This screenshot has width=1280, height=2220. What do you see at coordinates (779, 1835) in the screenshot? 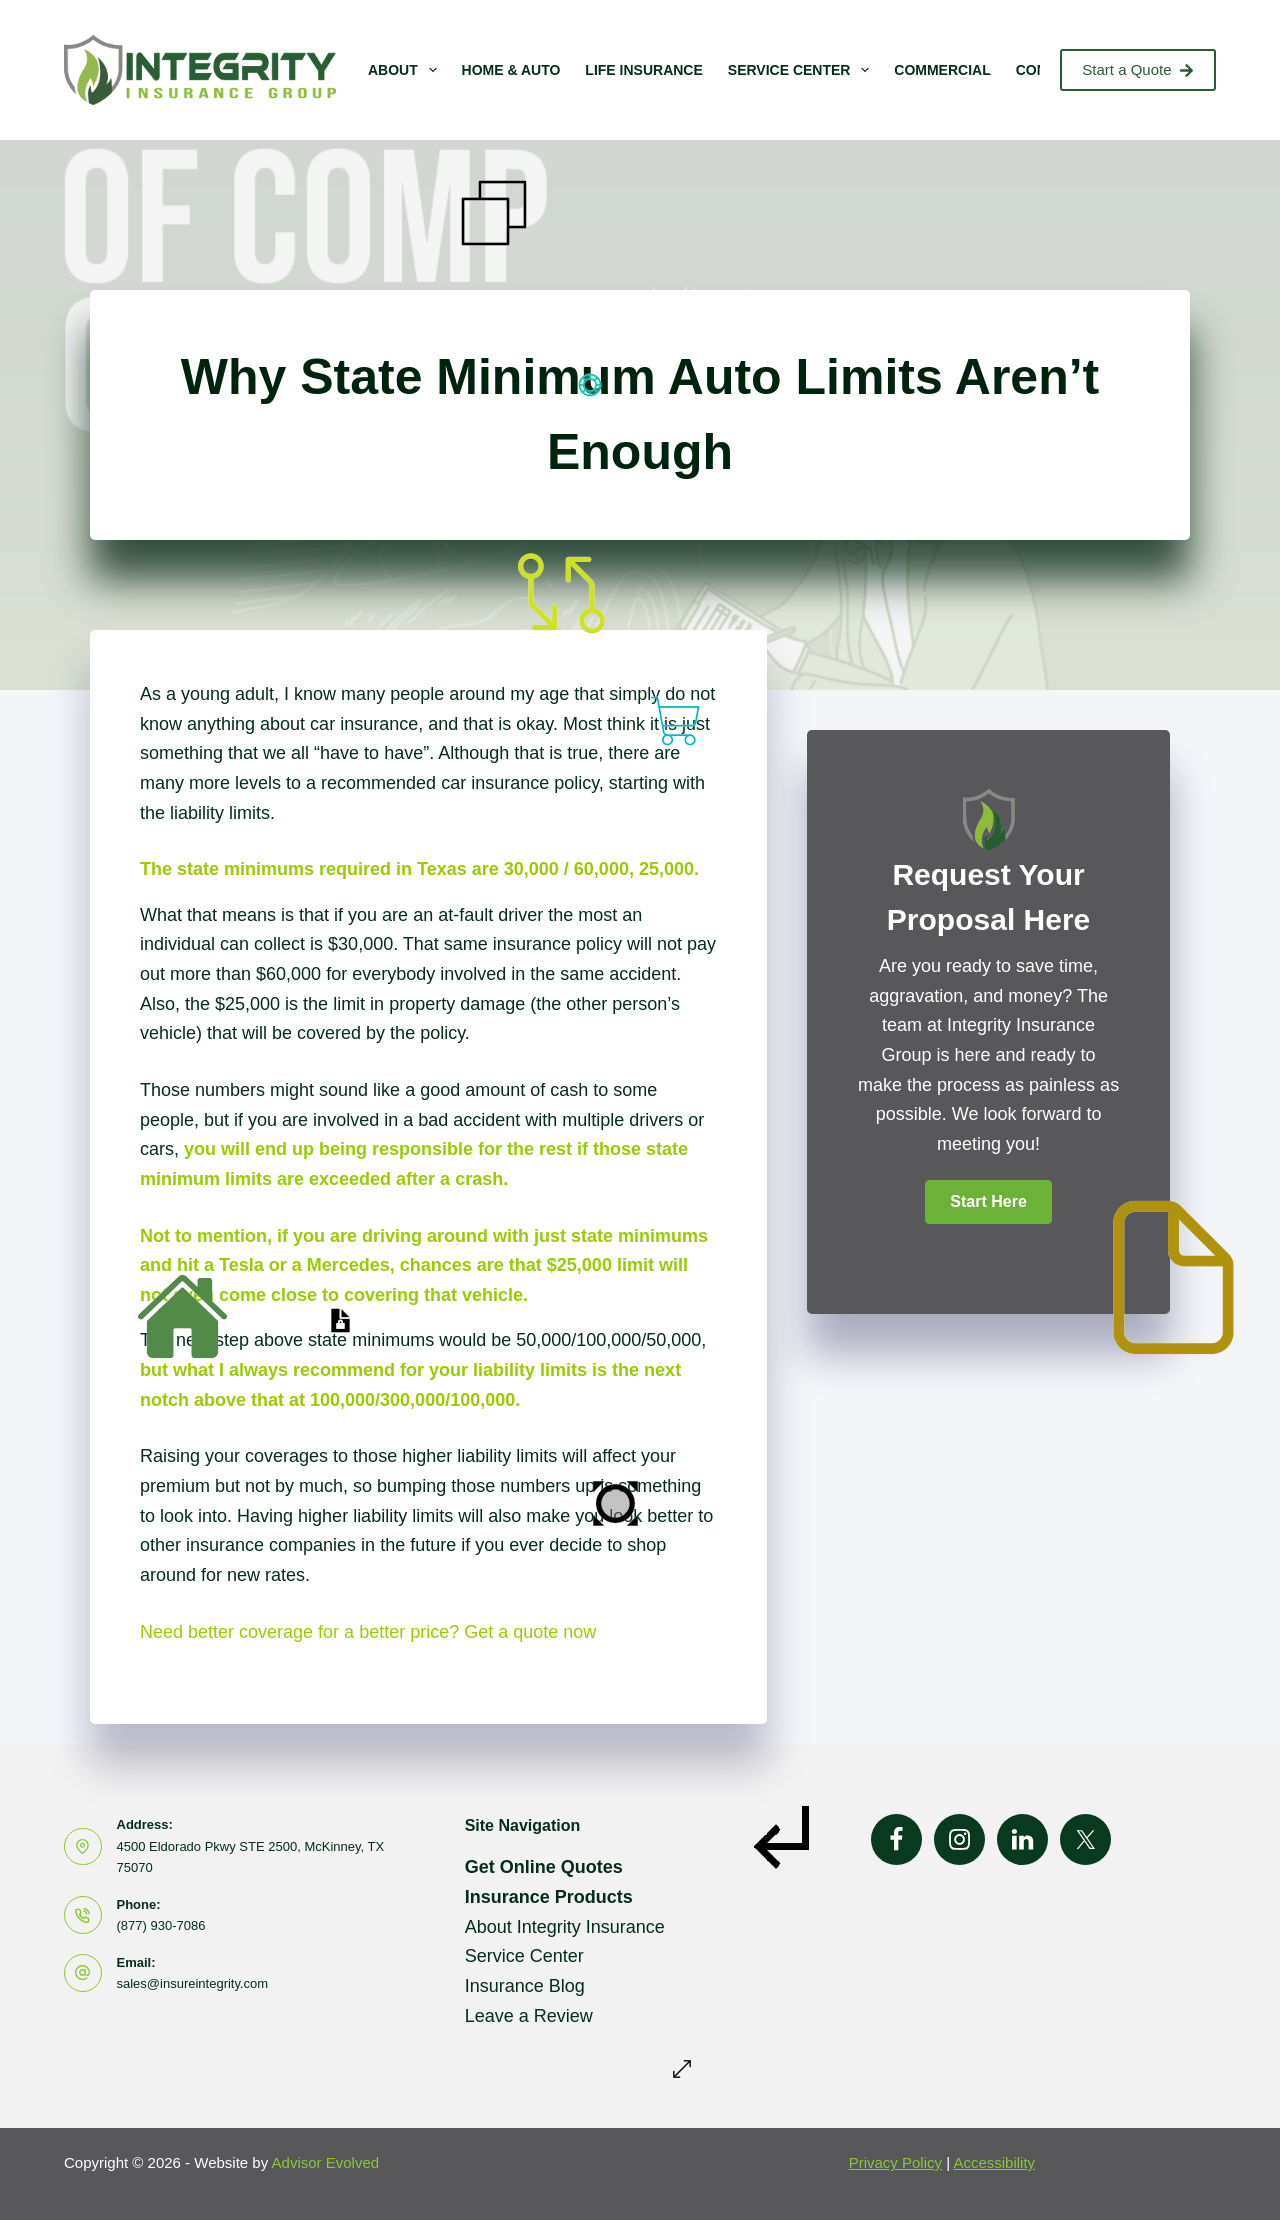
I see `navigate to parent folder or directory` at bounding box center [779, 1835].